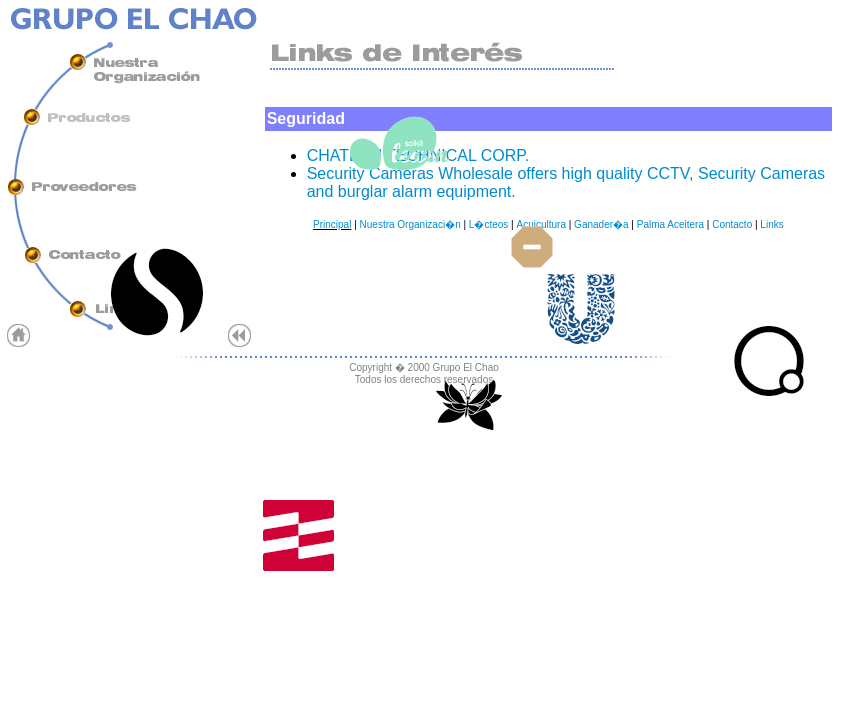  Describe the element at coordinates (157, 292) in the screenshot. I see `open similarweb analytics platform` at that location.